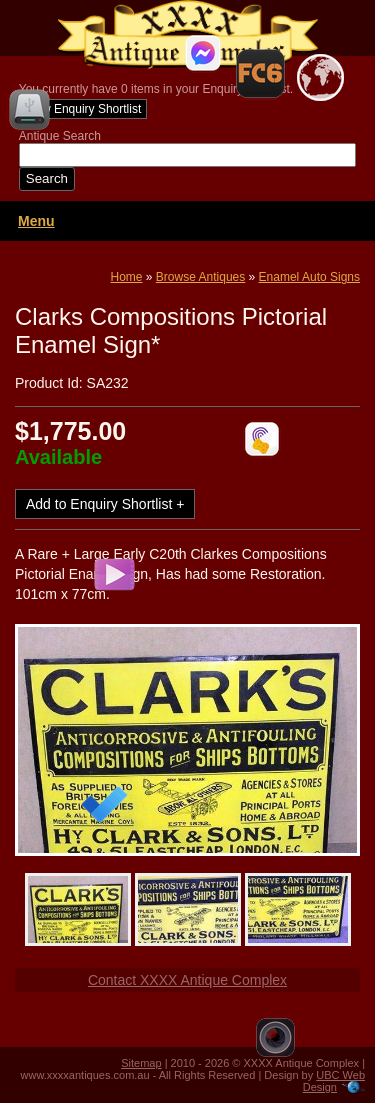 The height and width of the screenshot is (1103, 375). What do you see at coordinates (275, 1037) in the screenshot?
I see `open camera controls app` at bounding box center [275, 1037].